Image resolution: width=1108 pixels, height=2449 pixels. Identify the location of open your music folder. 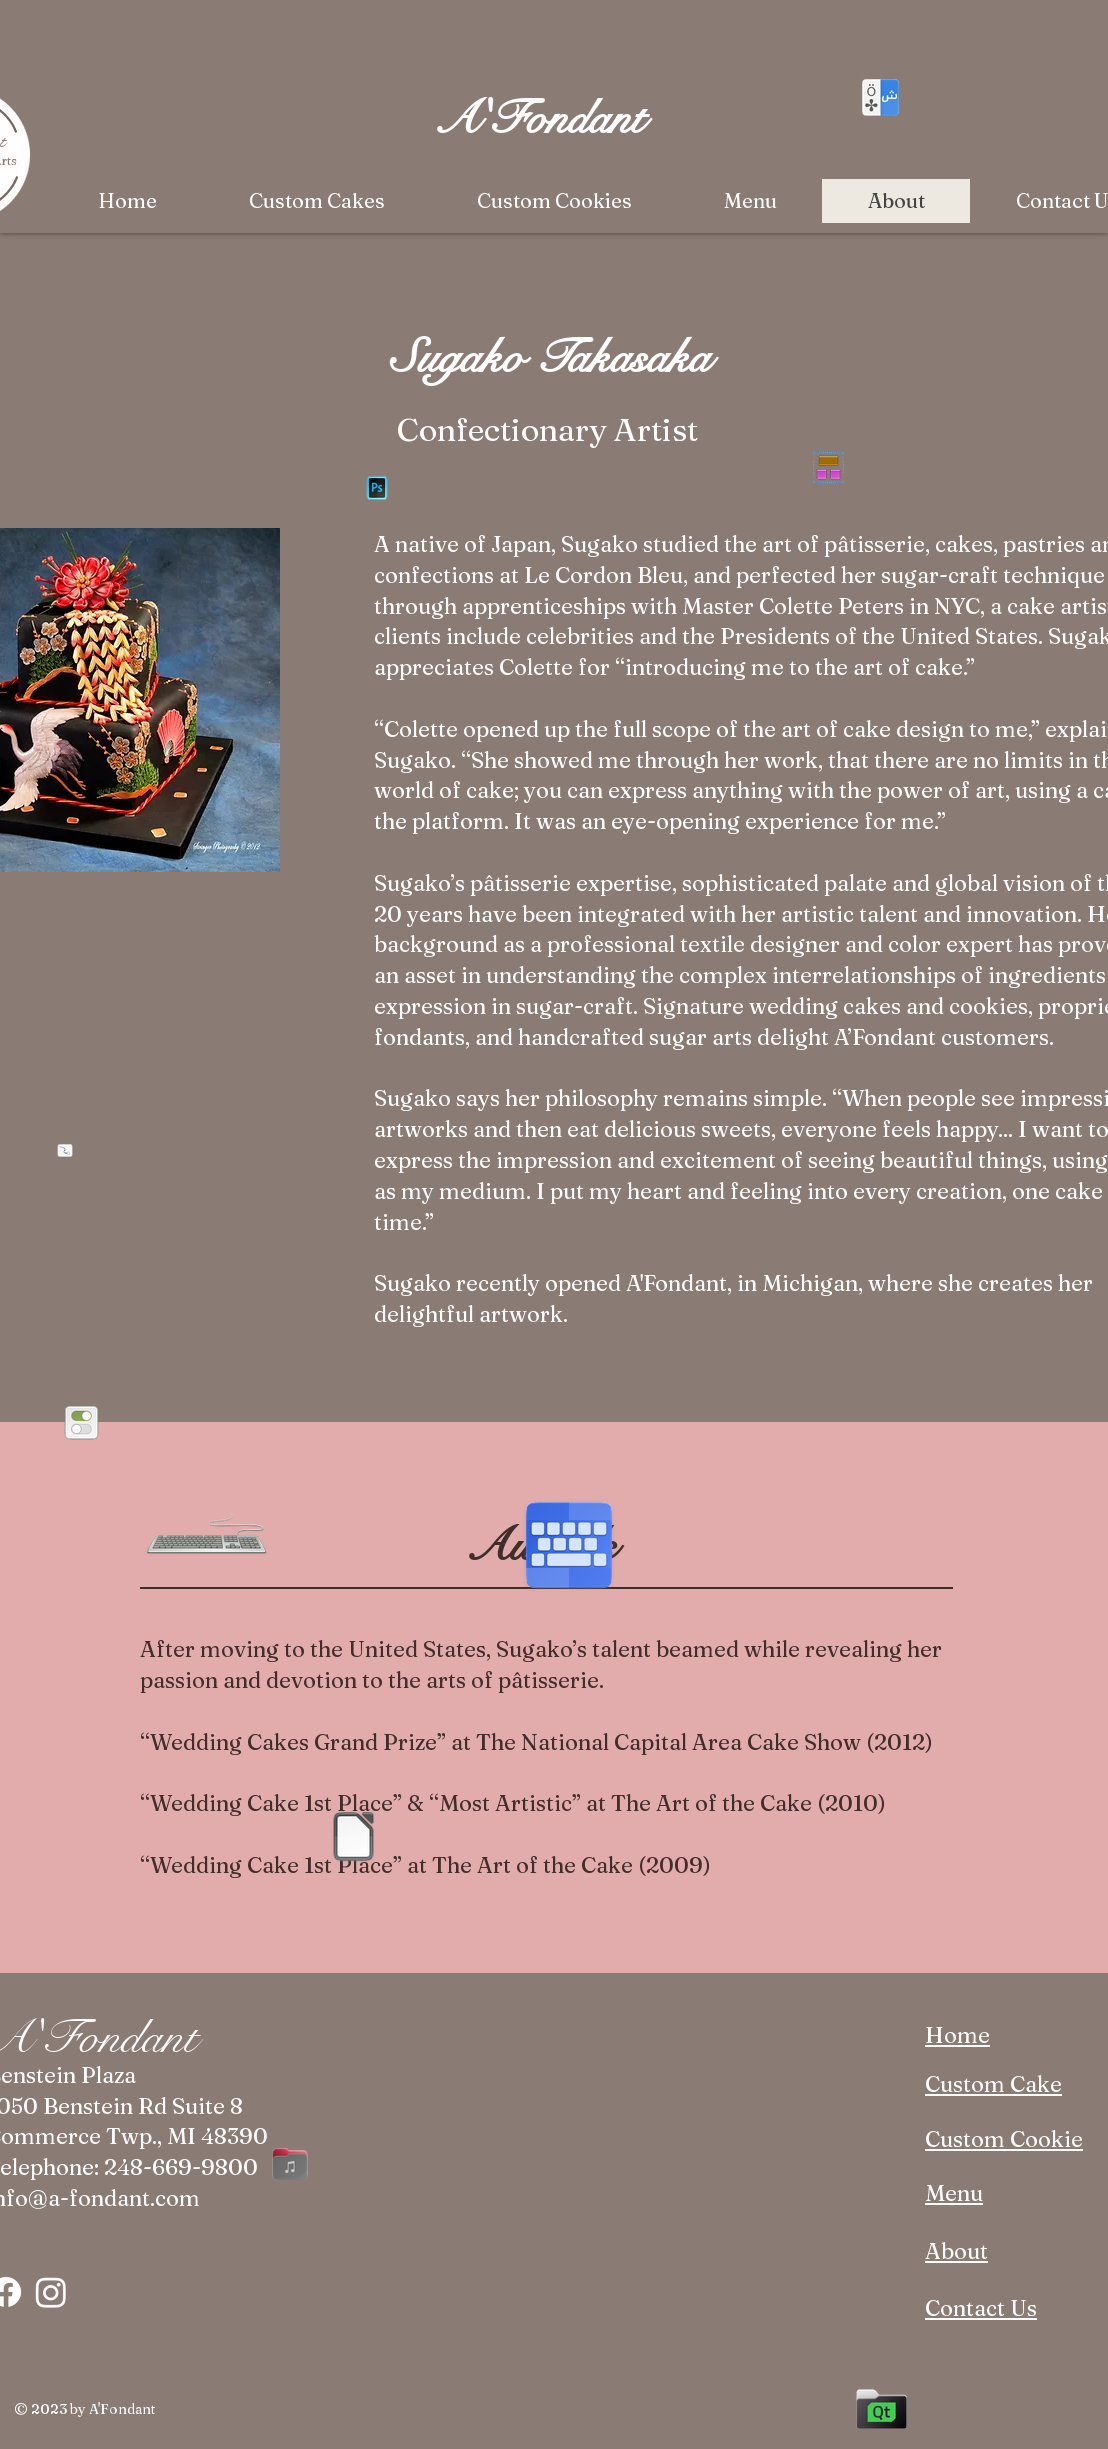
(290, 2164).